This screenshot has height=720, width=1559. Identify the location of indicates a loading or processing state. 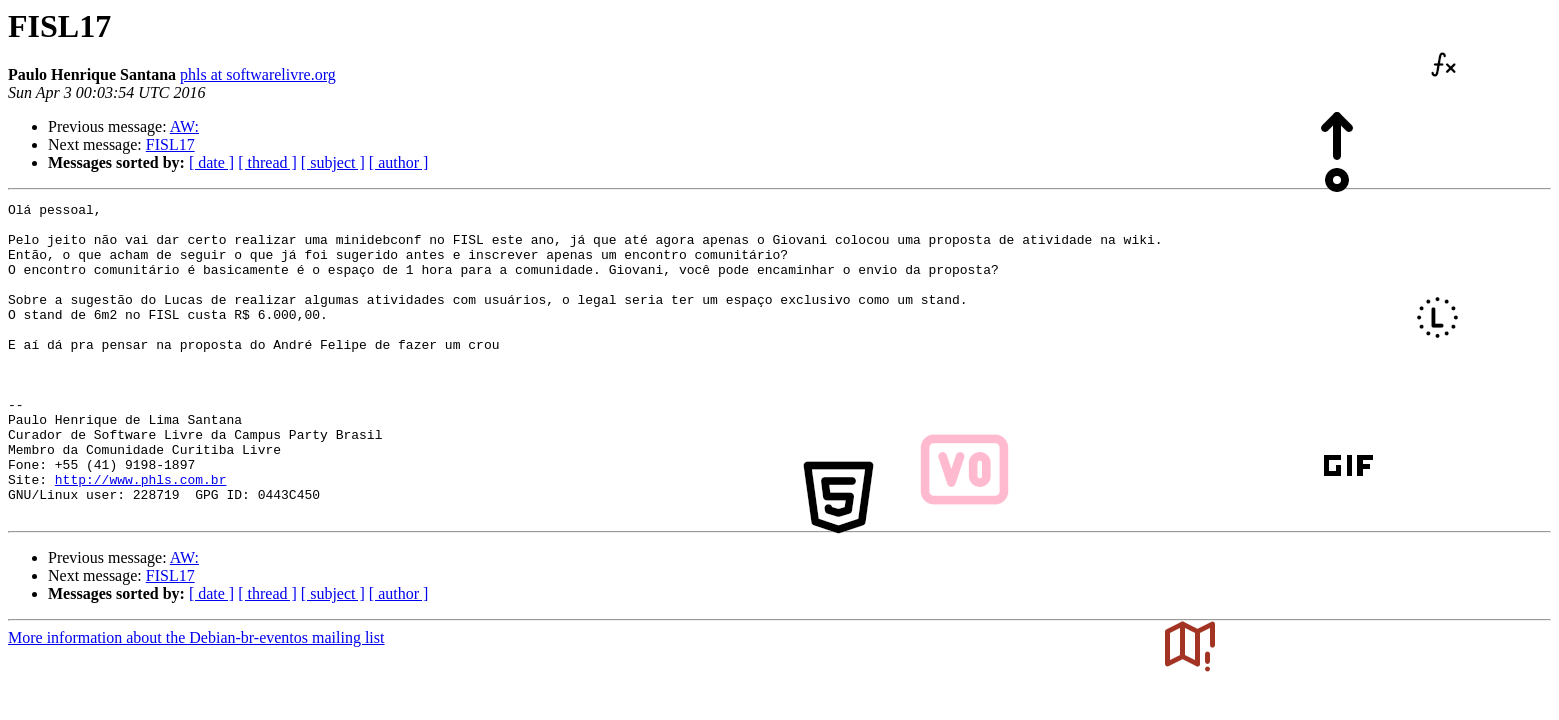
(1437, 317).